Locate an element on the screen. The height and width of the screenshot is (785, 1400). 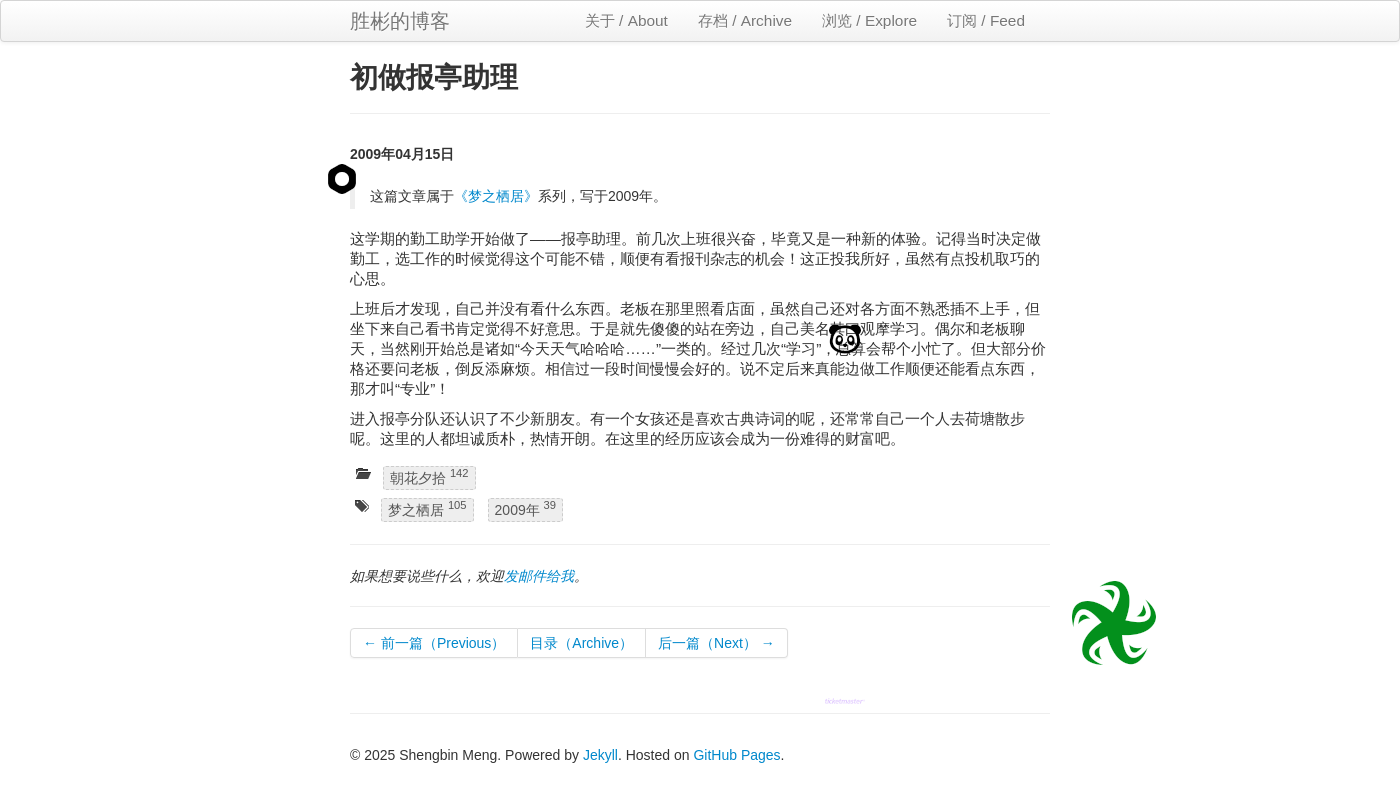
visit turbosquid 3d model marketplace is located at coordinates (1114, 623).